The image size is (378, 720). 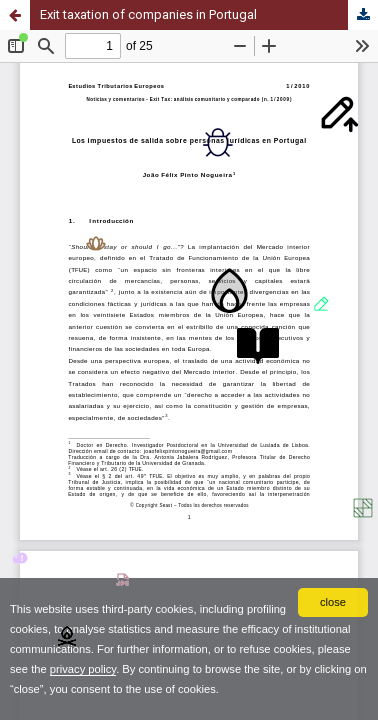 I want to click on edit text or content, so click(x=321, y=304).